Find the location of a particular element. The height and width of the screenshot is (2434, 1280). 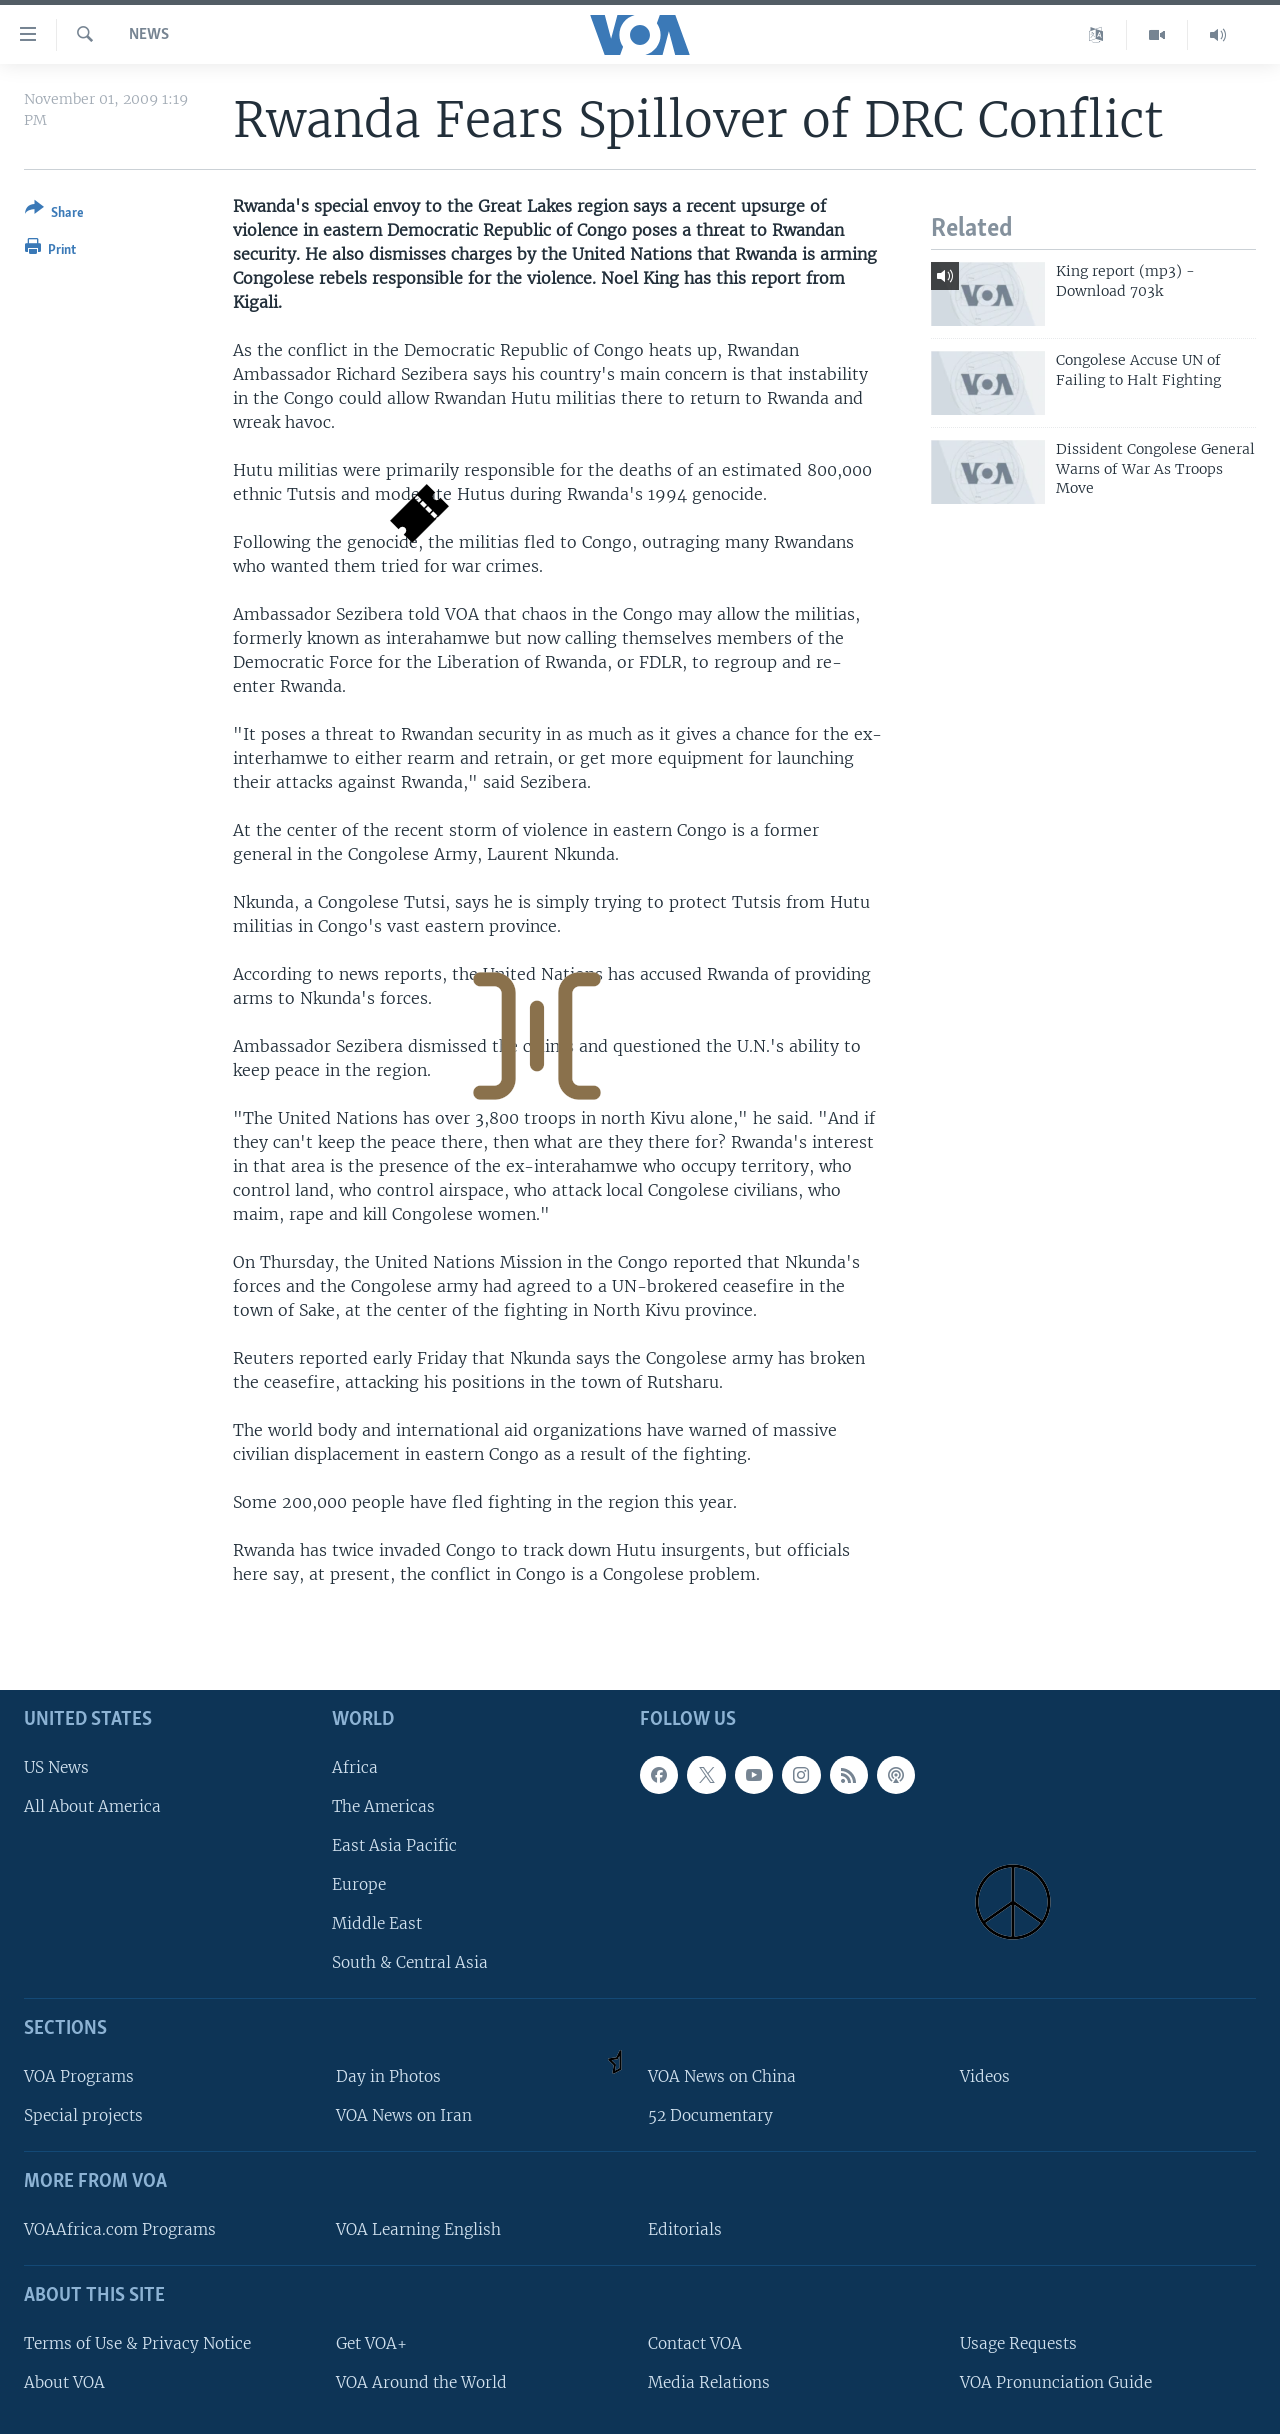

peace symbol or anti-war indicator is located at coordinates (1013, 1902).